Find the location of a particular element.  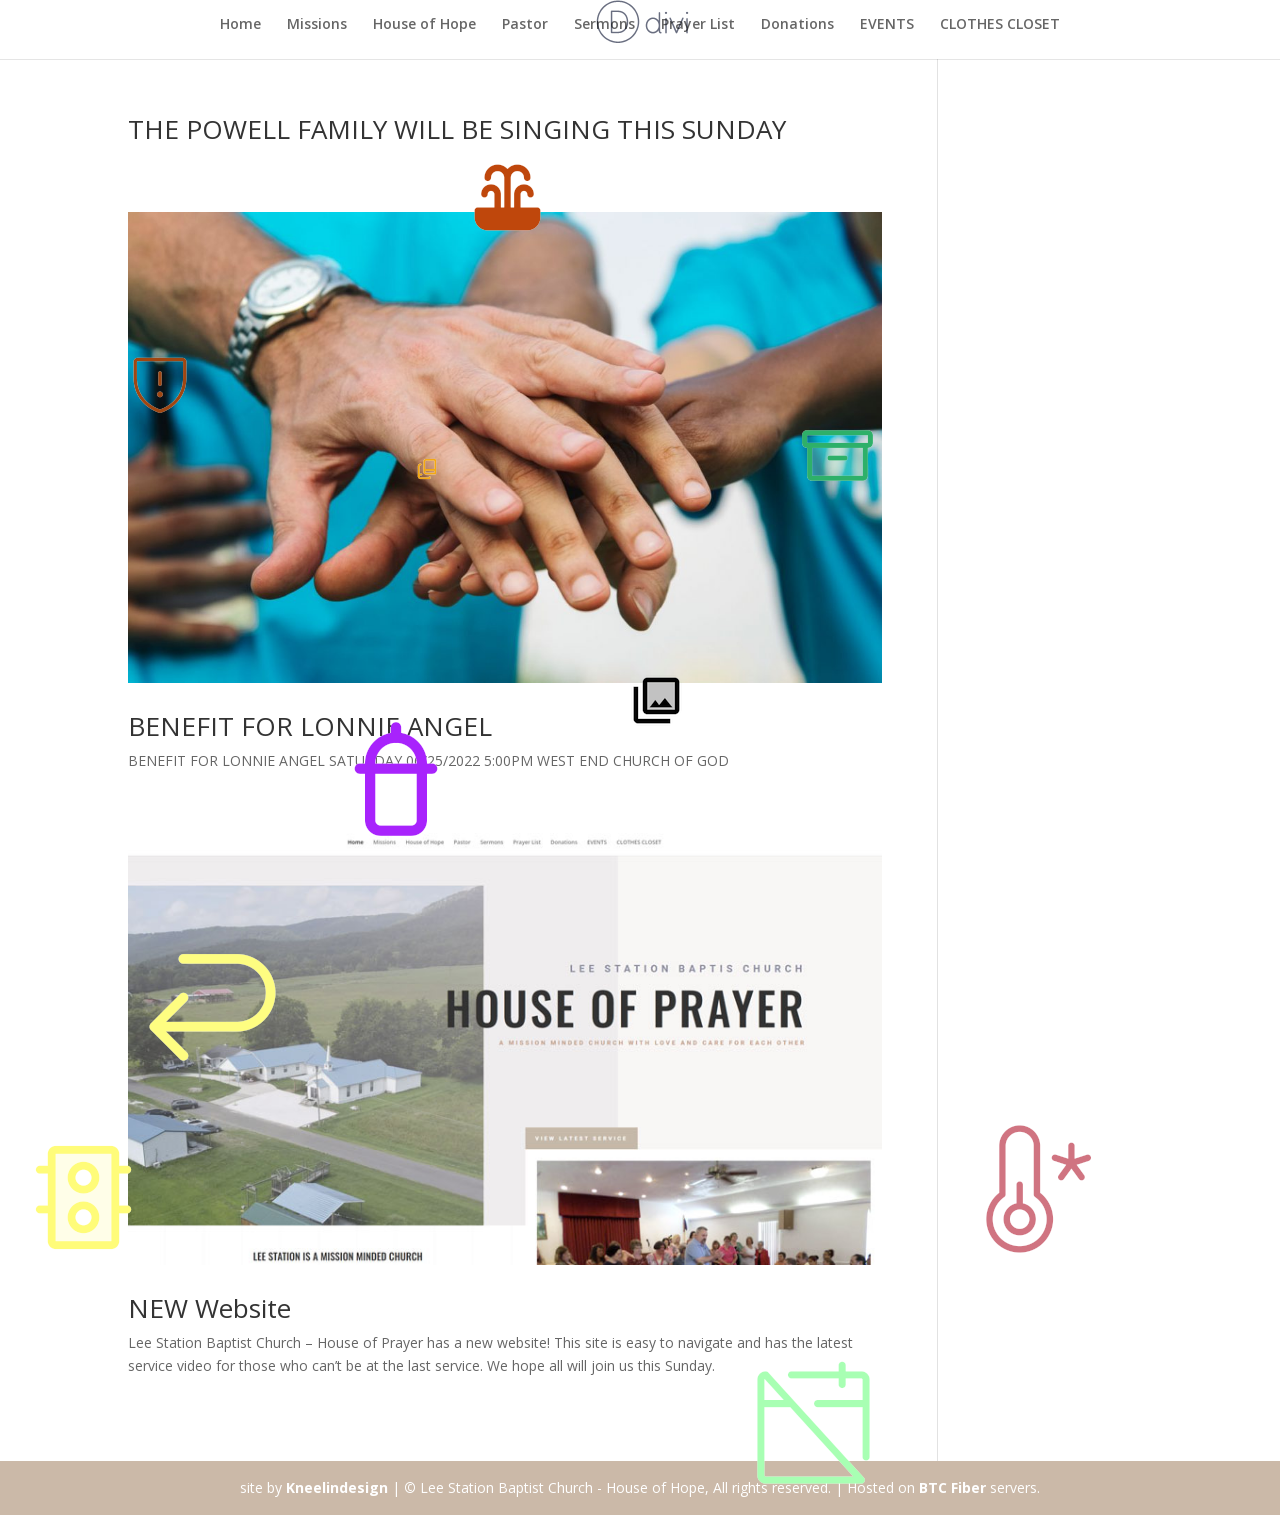

view nearby fountains or water features is located at coordinates (507, 197).